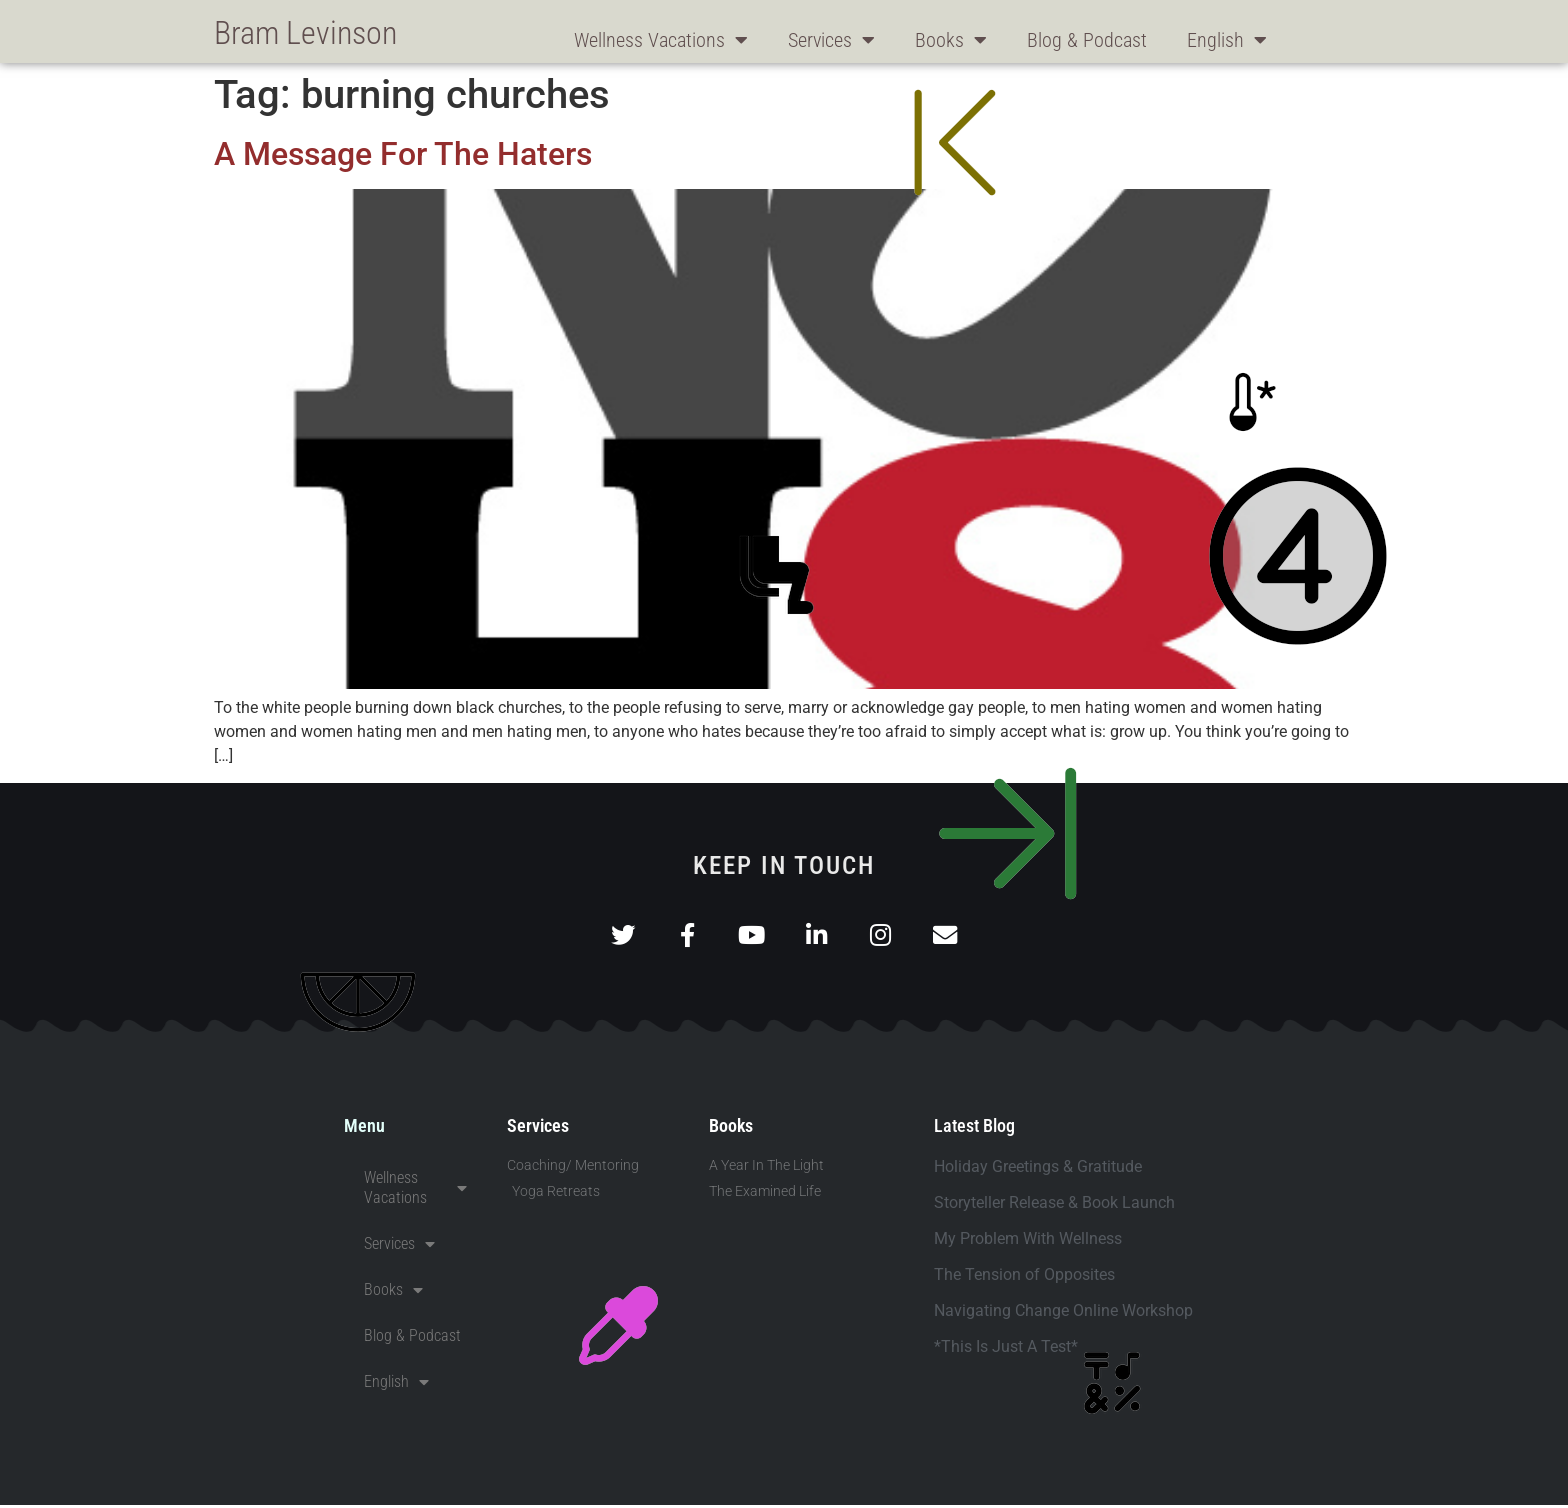  I want to click on indicates step four in a multi-step process, so click(1298, 556).